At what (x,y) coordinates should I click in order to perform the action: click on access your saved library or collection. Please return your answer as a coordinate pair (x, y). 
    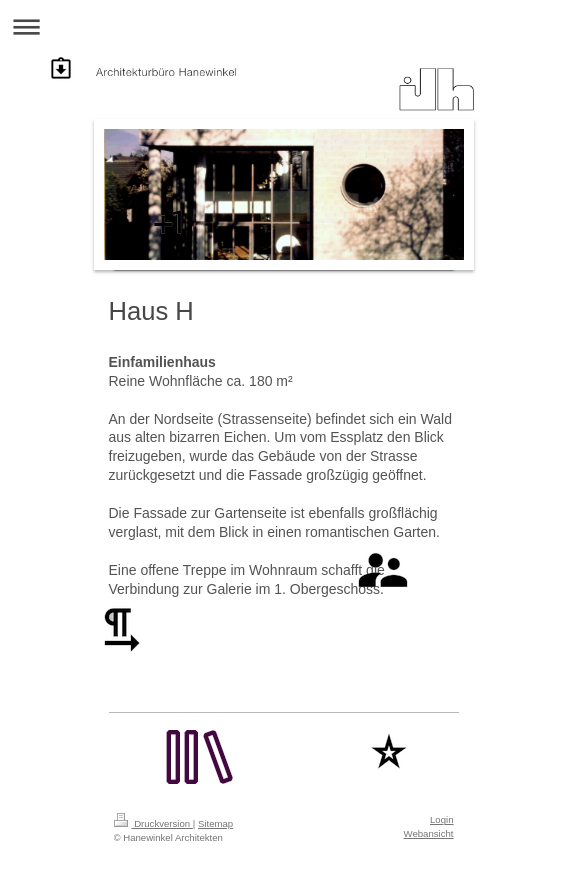
    Looking at the image, I should click on (198, 757).